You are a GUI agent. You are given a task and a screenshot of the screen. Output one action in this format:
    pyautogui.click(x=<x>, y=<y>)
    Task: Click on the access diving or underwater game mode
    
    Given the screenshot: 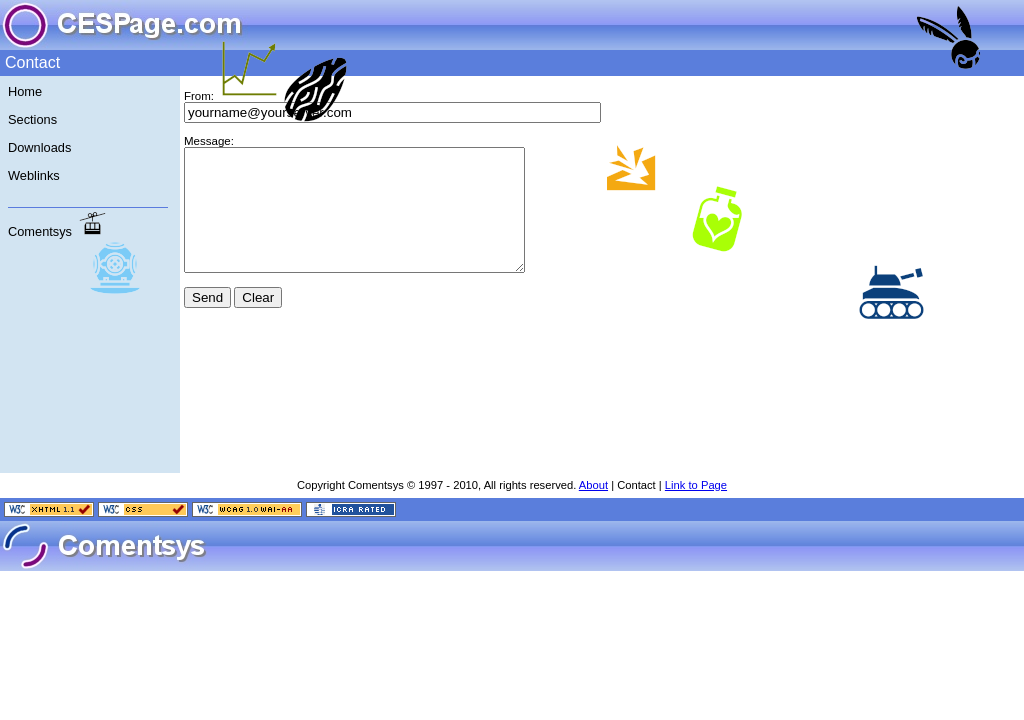 What is the action you would take?
    pyautogui.click(x=115, y=268)
    